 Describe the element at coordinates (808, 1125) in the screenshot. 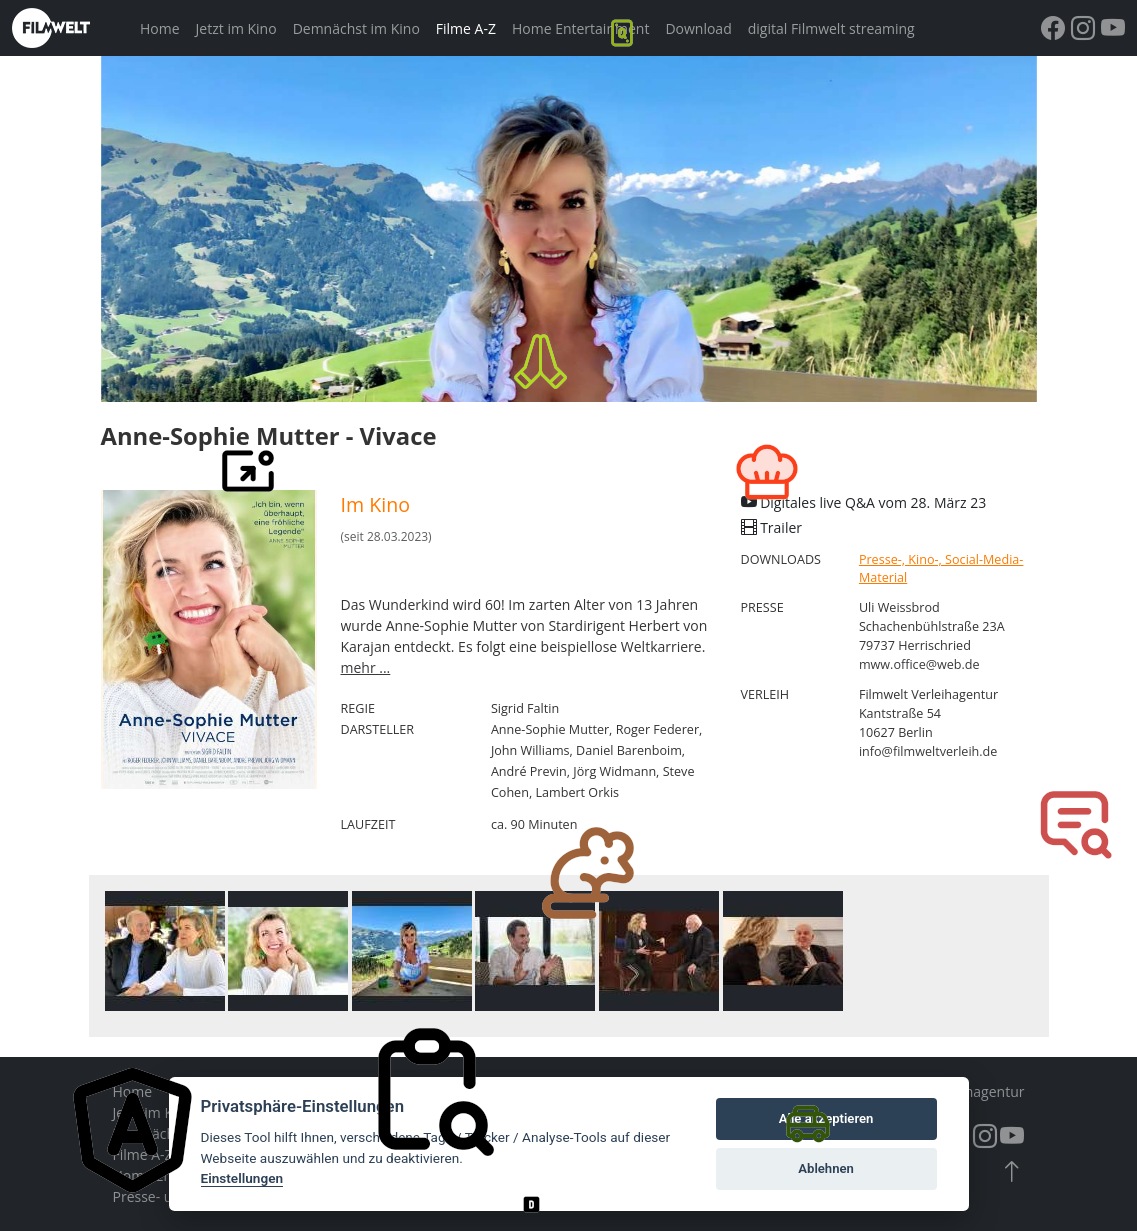

I see `browse RV or camper van rentals` at that location.